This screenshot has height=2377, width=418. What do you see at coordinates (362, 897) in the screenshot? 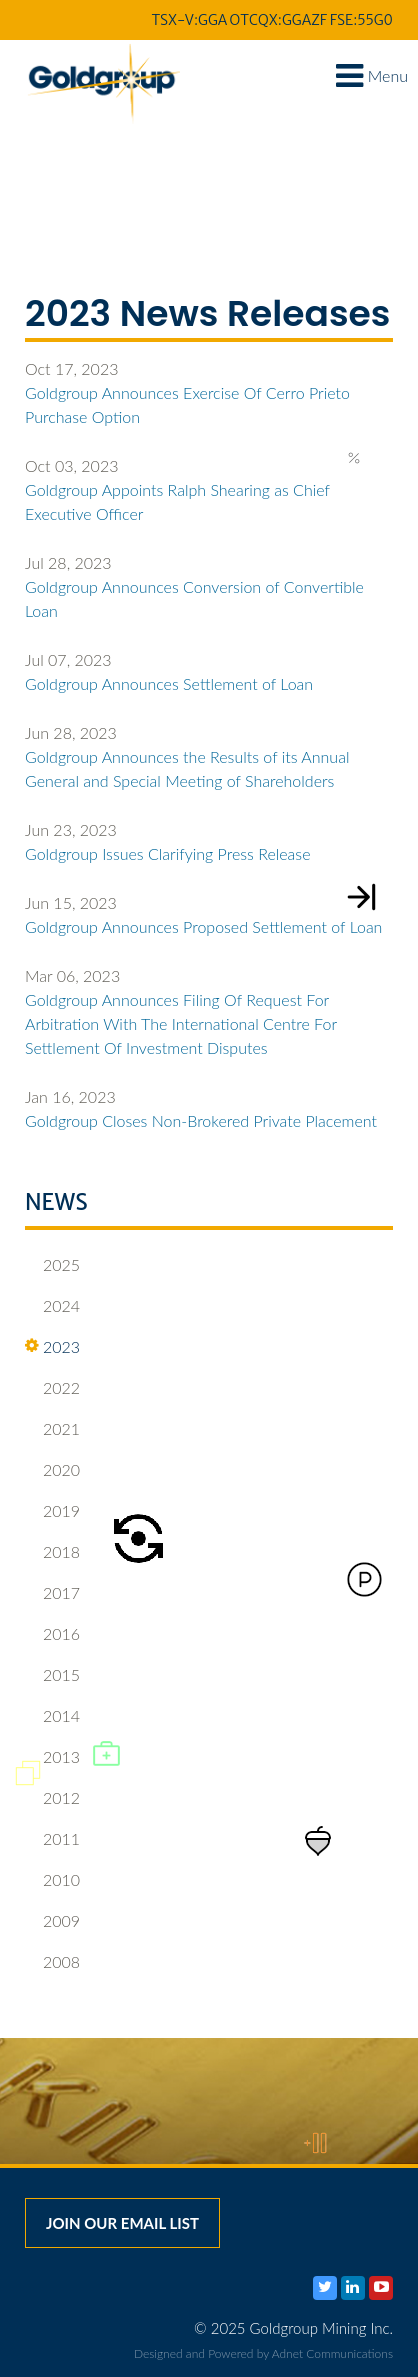
I see `navigate to the next item or page` at bounding box center [362, 897].